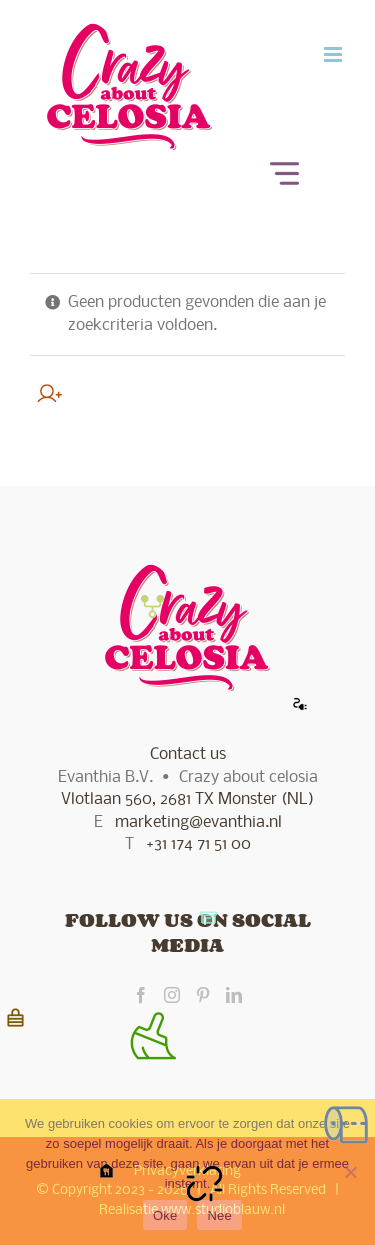  What do you see at coordinates (152, 1037) in the screenshot?
I see `clear or clean up data` at bounding box center [152, 1037].